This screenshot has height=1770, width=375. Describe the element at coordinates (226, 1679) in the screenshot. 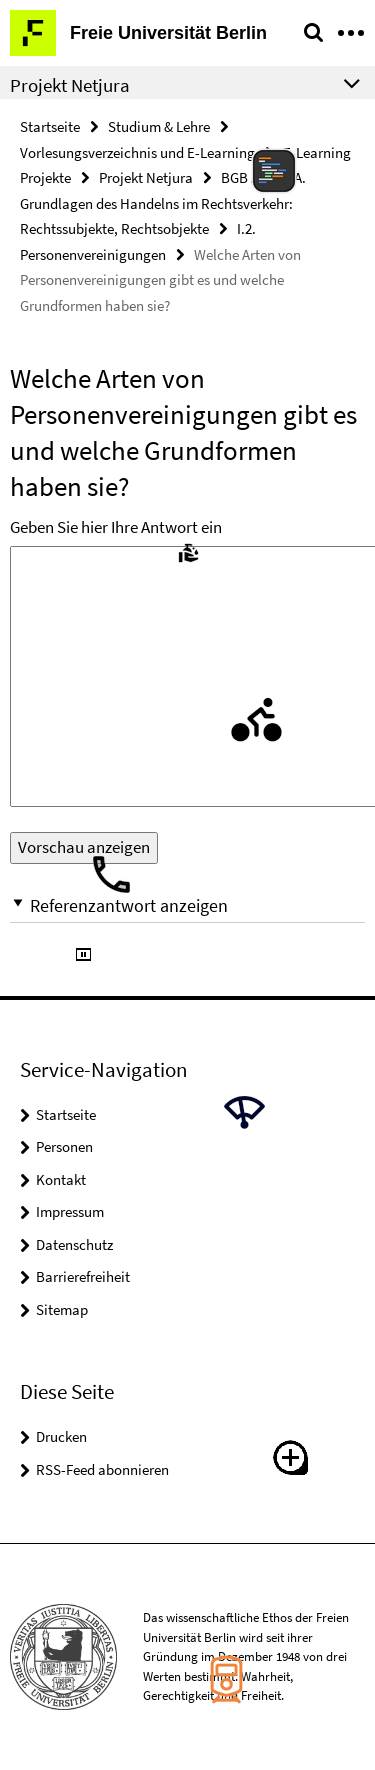

I see `view train schedules or routes` at that location.